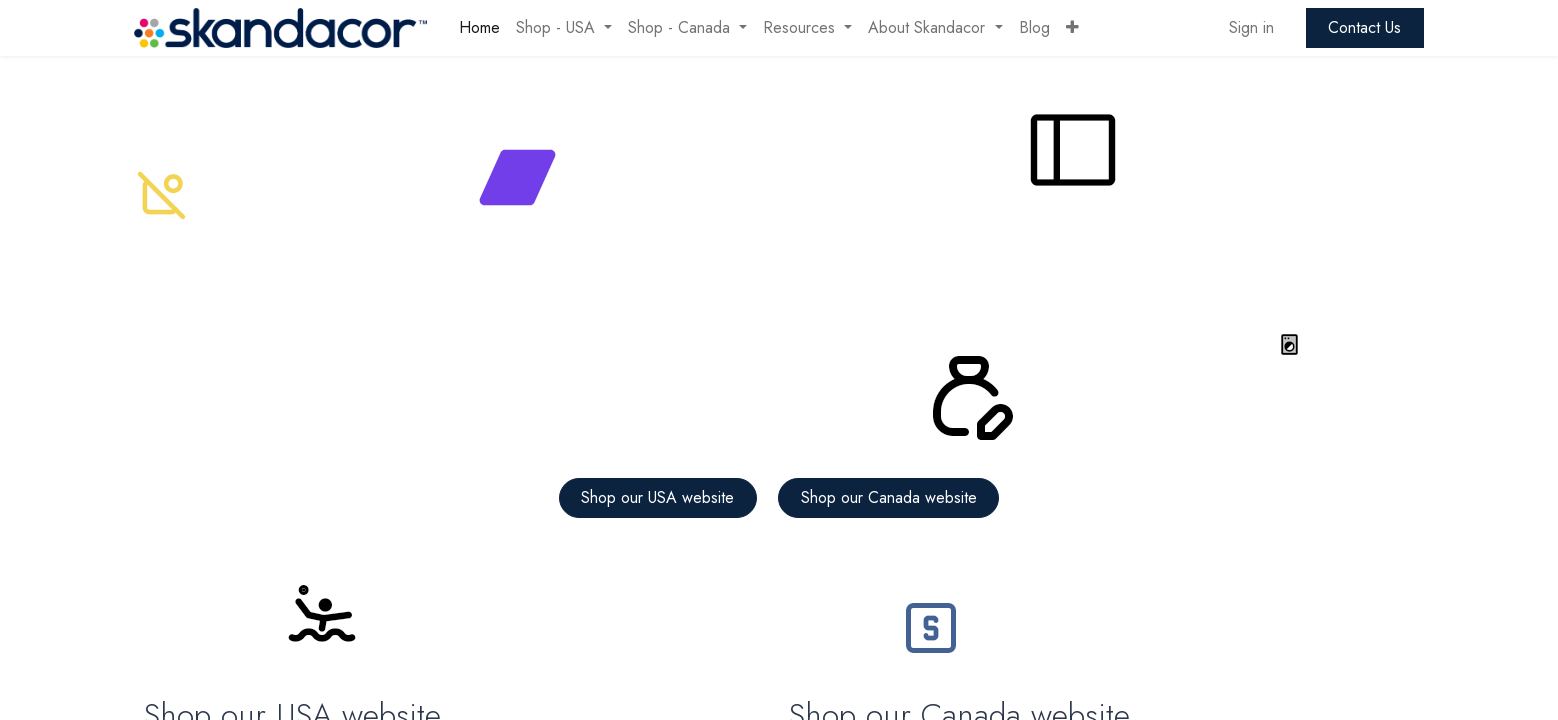 The width and height of the screenshot is (1558, 720). I want to click on mute or disable notifications, so click(161, 195).